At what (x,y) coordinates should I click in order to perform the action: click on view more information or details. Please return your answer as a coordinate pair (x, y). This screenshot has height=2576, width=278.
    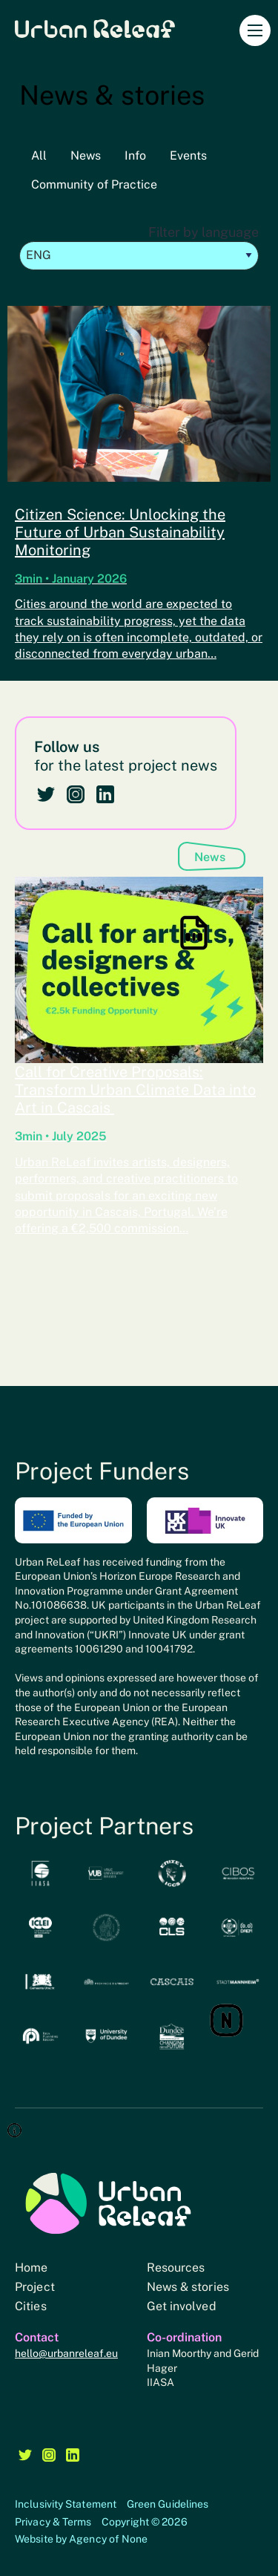
    Looking at the image, I should click on (14, 2130).